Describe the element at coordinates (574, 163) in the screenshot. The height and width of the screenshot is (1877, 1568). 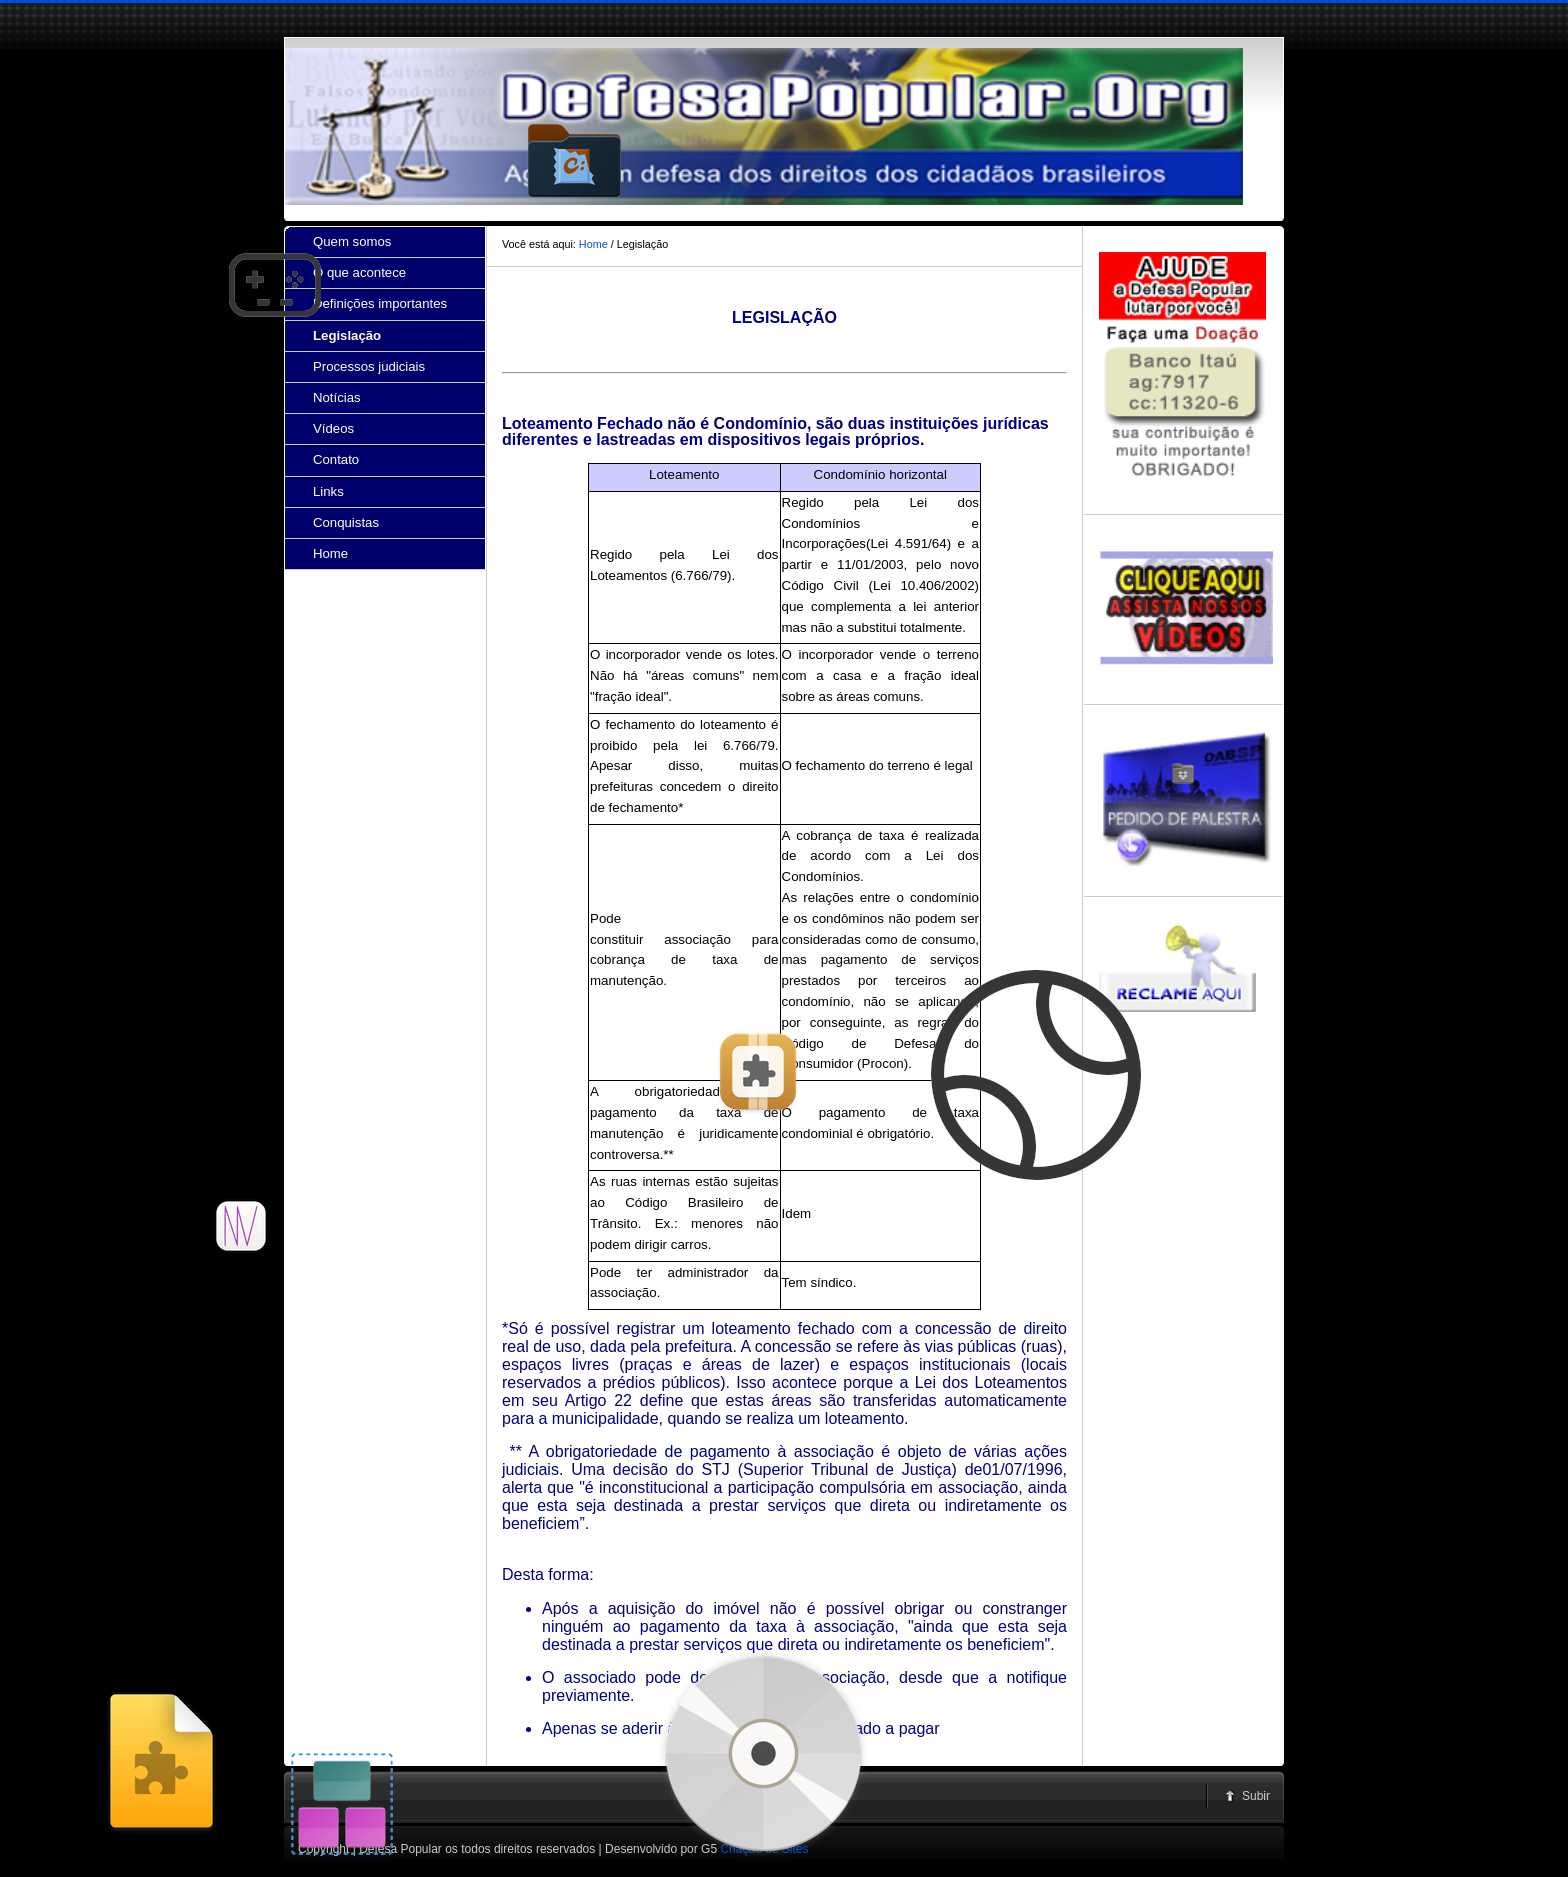
I see `folder containing chocolatey package manager files` at that location.